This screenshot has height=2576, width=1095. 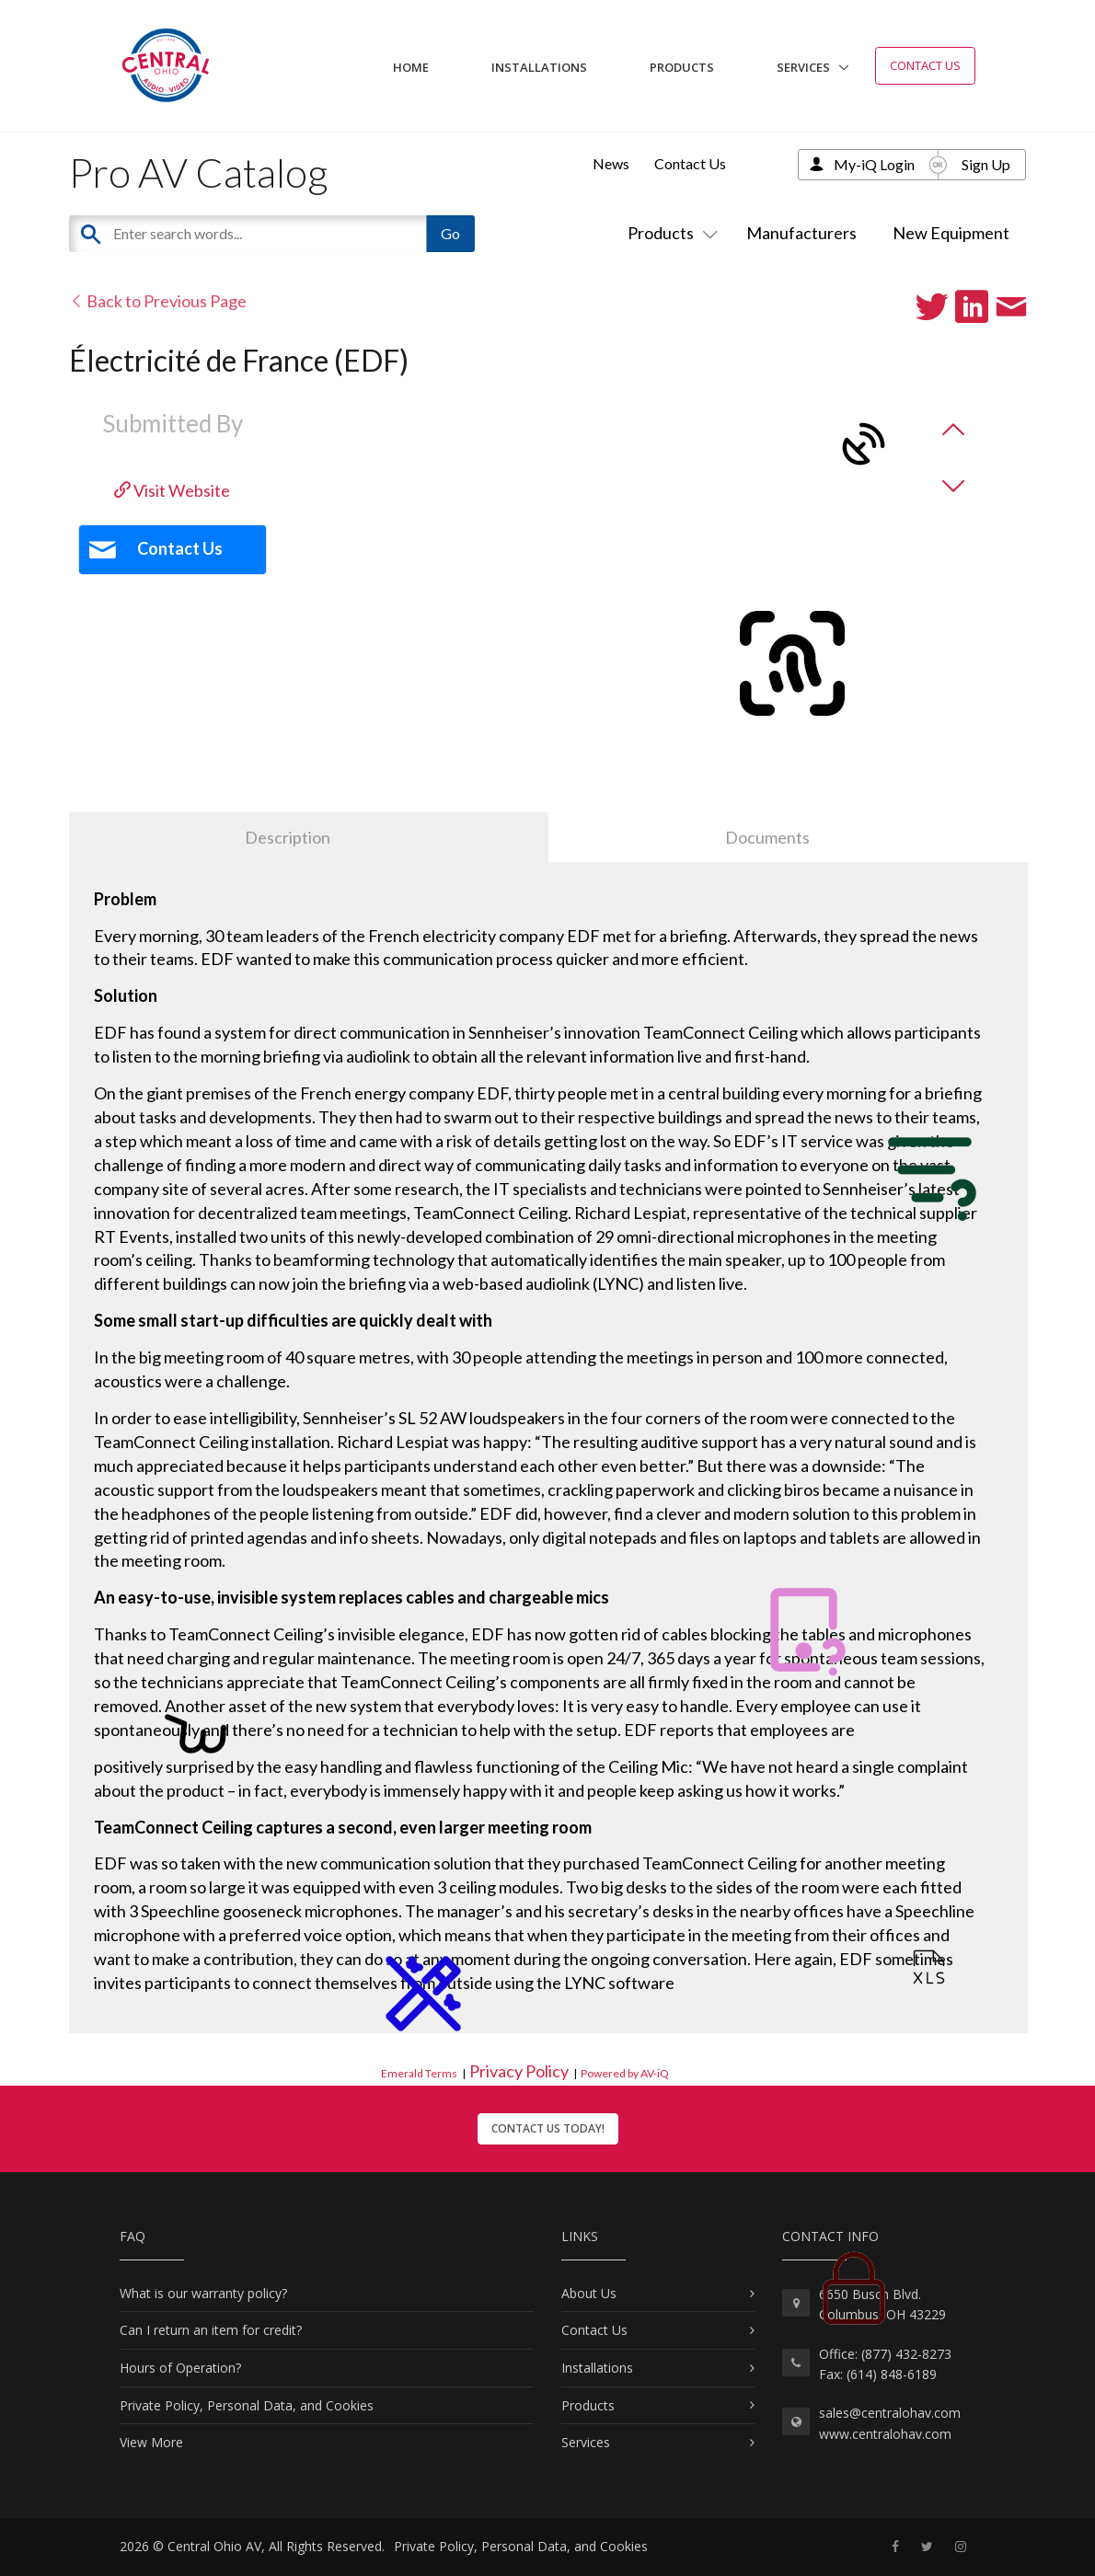 What do you see at coordinates (423, 1994) in the screenshot?
I see `disable magic wand or auto-enhance feature` at bounding box center [423, 1994].